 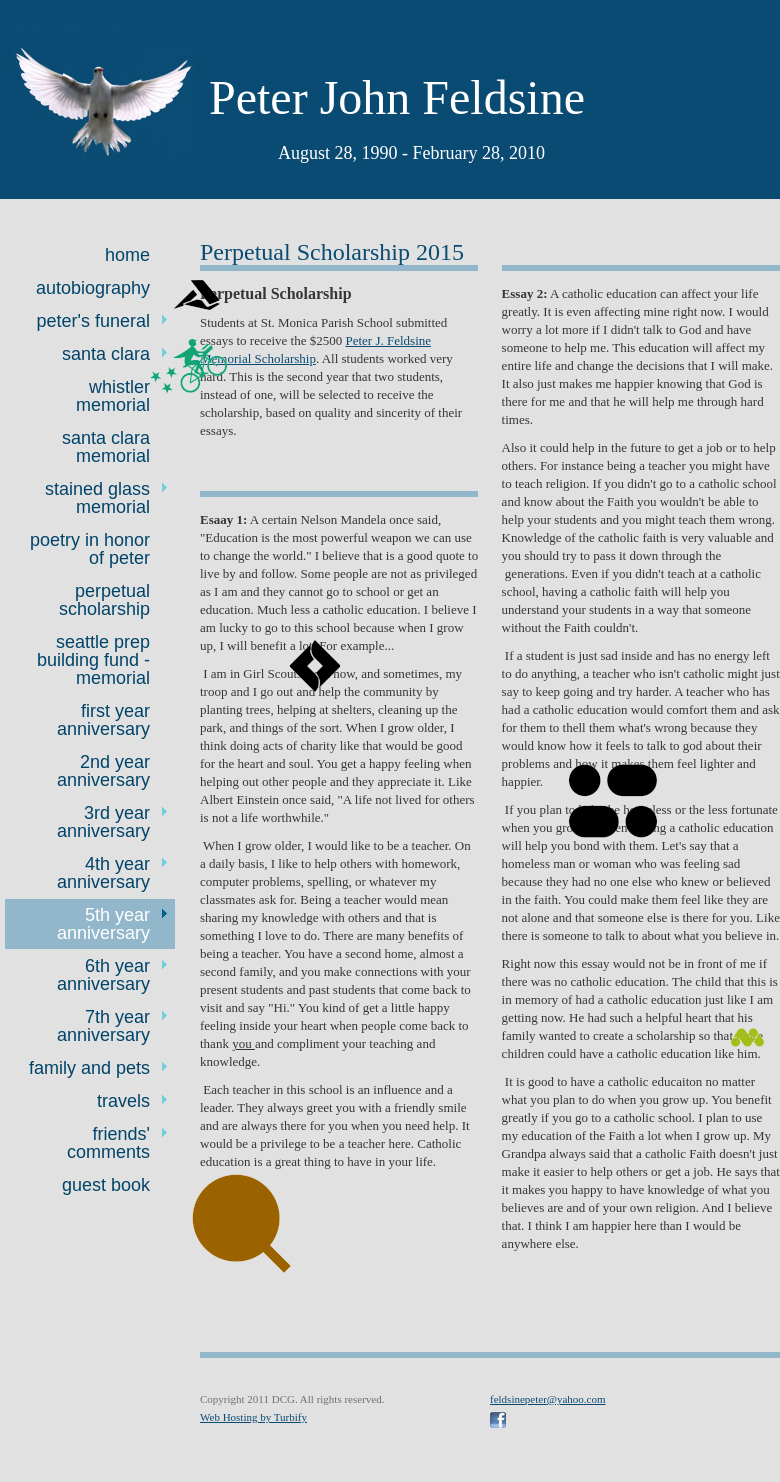 I want to click on fonoma app or service logo, so click(x=613, y=801).